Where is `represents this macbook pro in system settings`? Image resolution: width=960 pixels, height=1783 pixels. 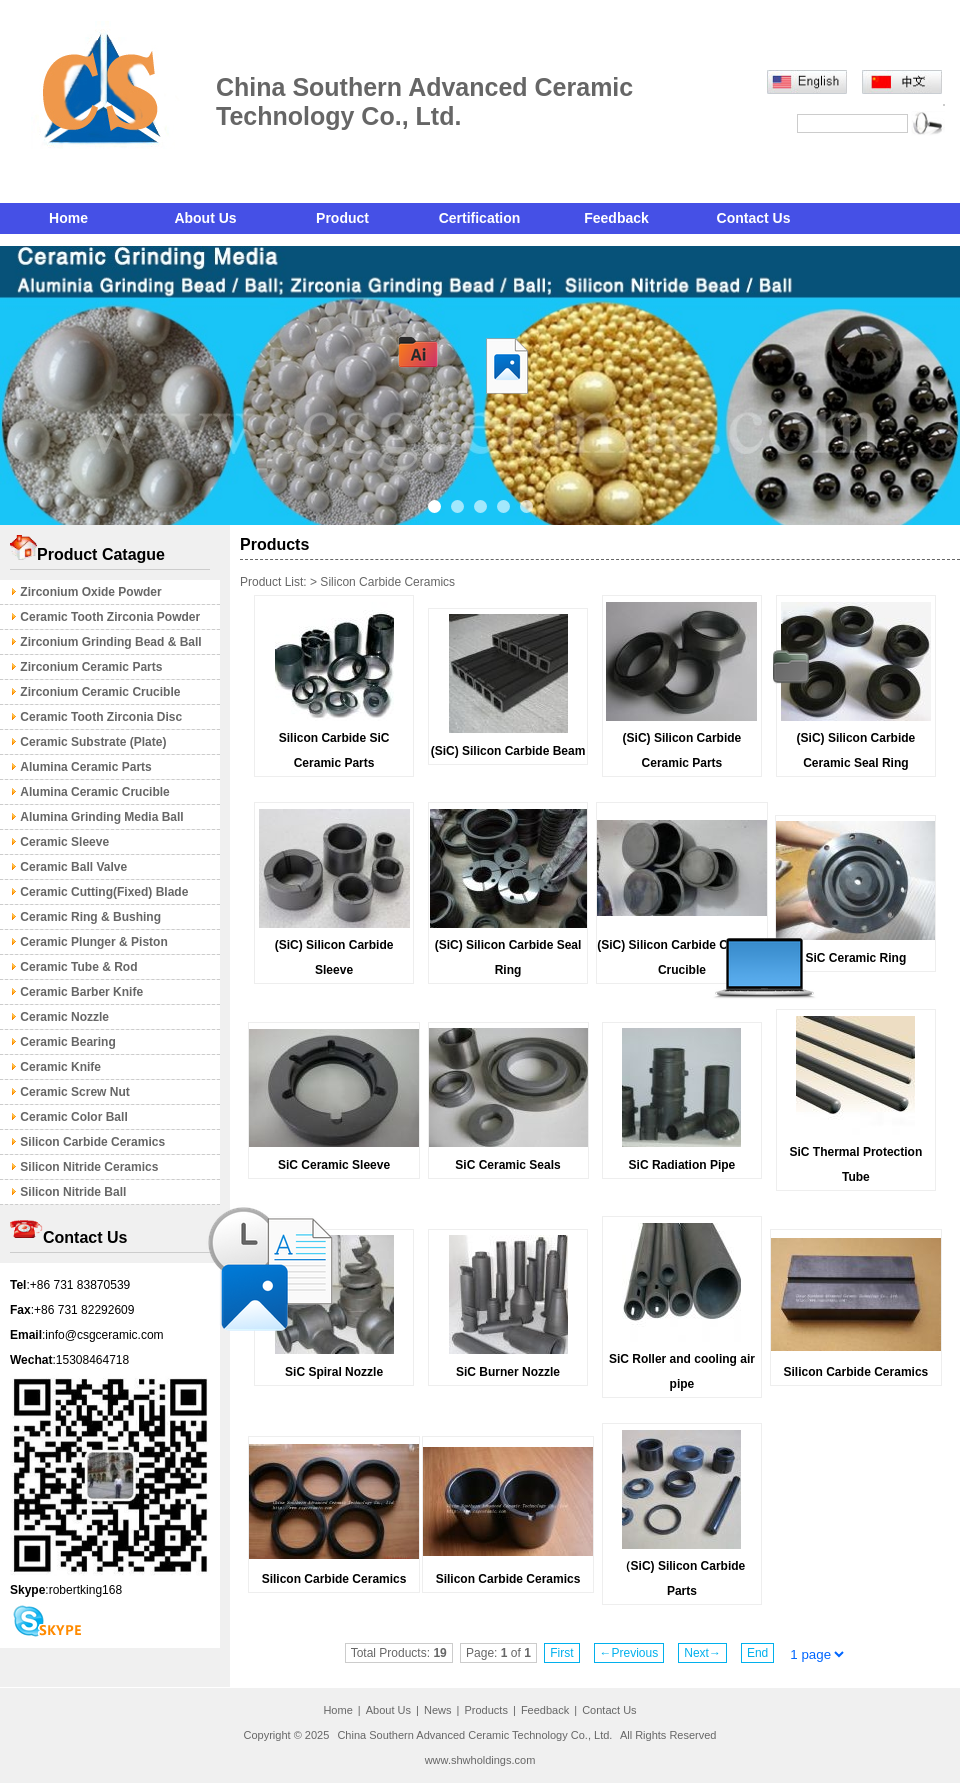 represents this macbook pro in system settings is located at coordinates (764, 959).